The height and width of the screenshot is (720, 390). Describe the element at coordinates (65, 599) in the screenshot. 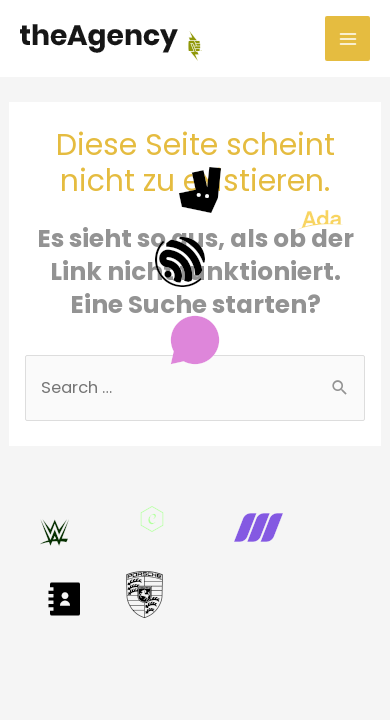

I see `open your contacts list` at that location.